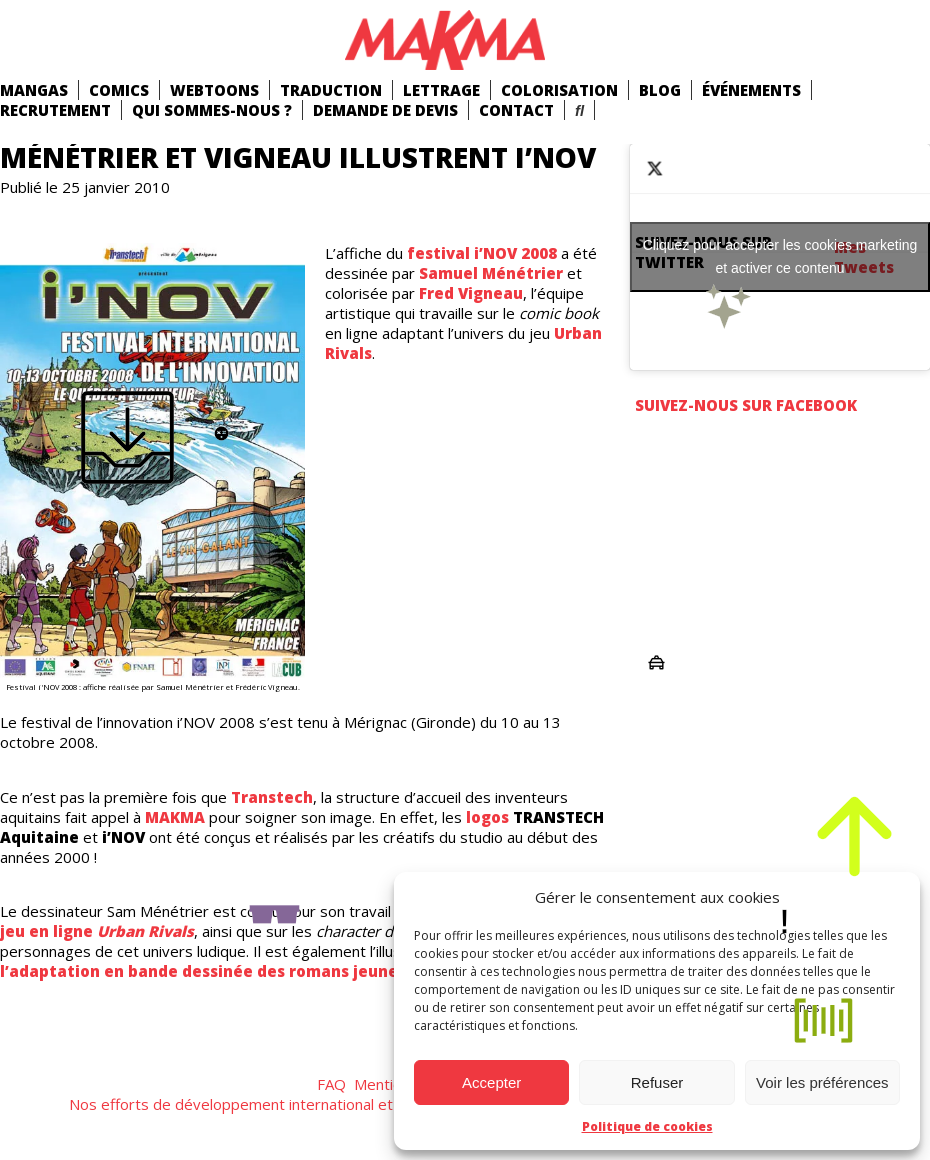 The height and width of the screenshot is (1160, 930). Describe the element at coordinates (728, 306) in the screenshot. I see `indicates AI-generated or enhanced content` at that location.